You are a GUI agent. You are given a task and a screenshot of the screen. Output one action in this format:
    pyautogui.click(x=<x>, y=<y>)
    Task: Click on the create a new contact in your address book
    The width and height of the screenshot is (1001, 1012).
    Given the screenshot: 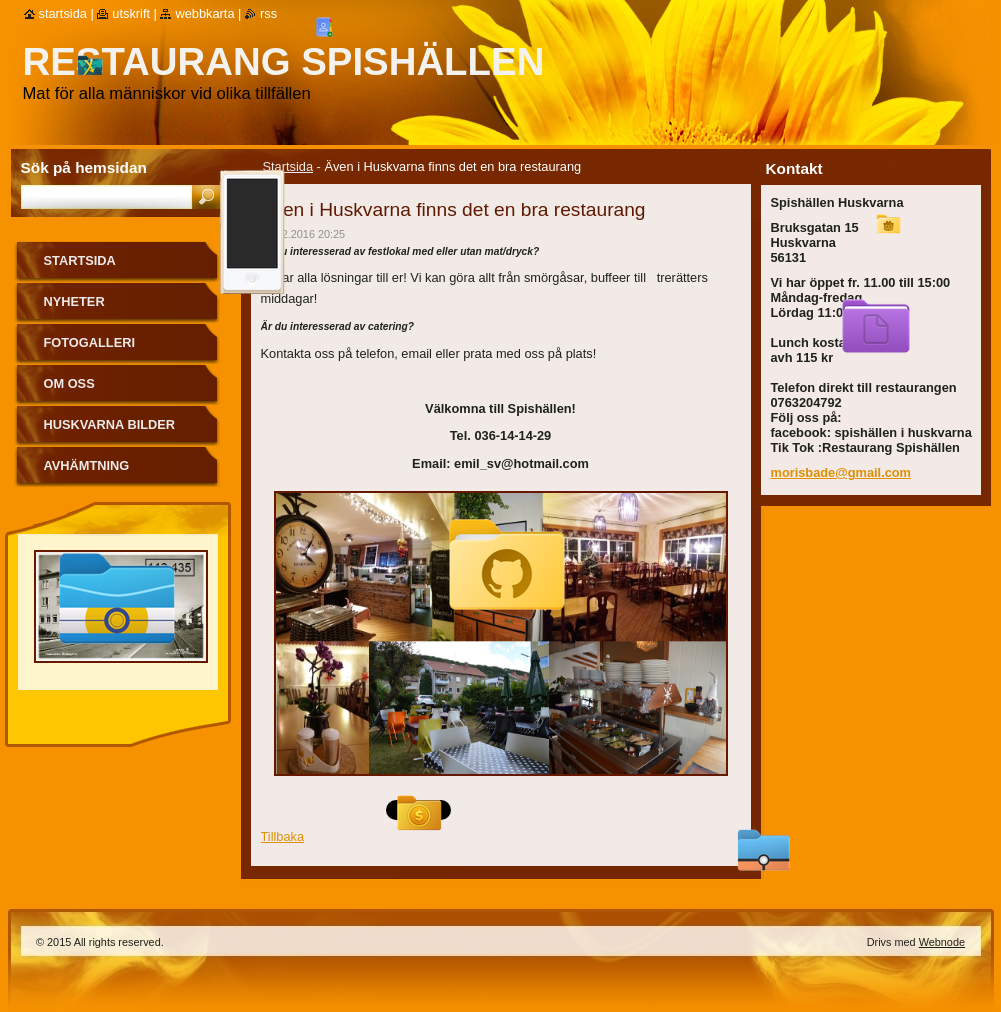 What is the action you would take?
    pyautogui.click(x=324, y=27)
    